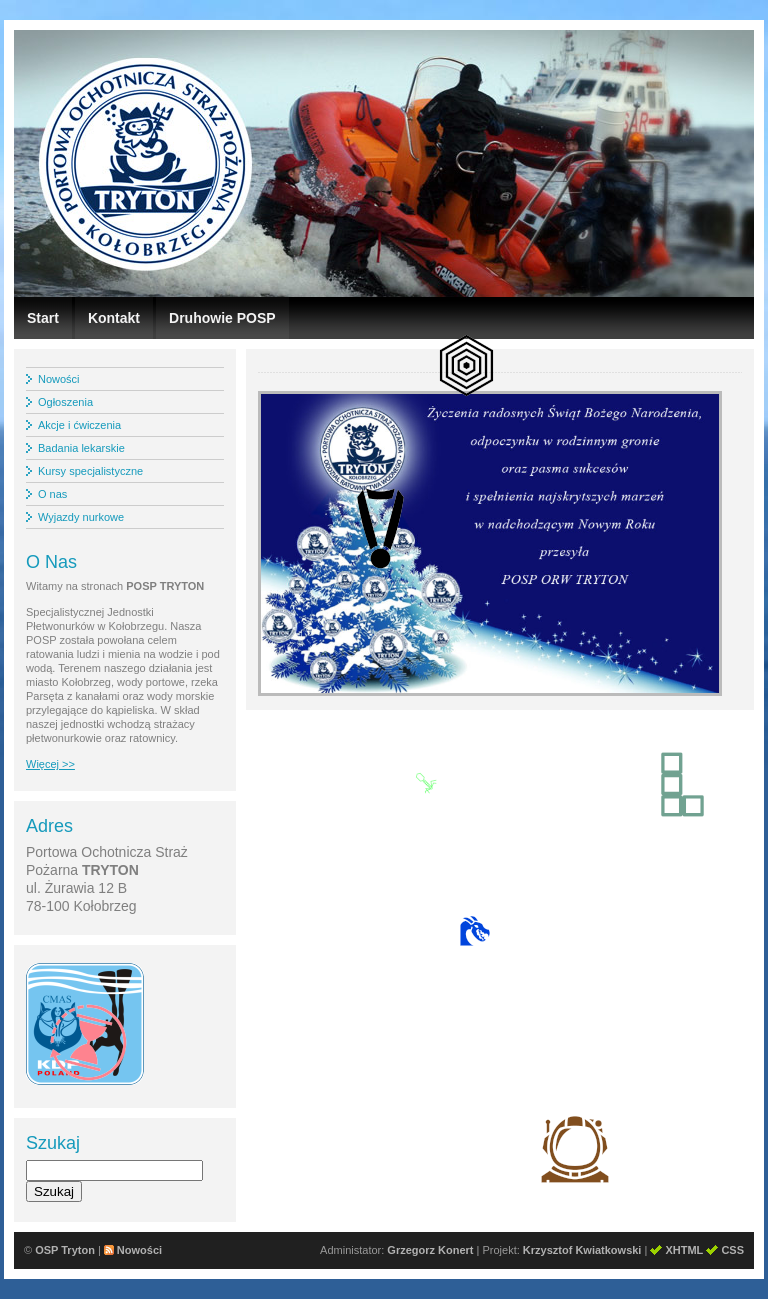 The image size is (768, 1299). What do you see at coordinates (88, 1042) in the screenshot?
I see `indicates time remaining or elapsed duration` at bounding box center [88, 1042].